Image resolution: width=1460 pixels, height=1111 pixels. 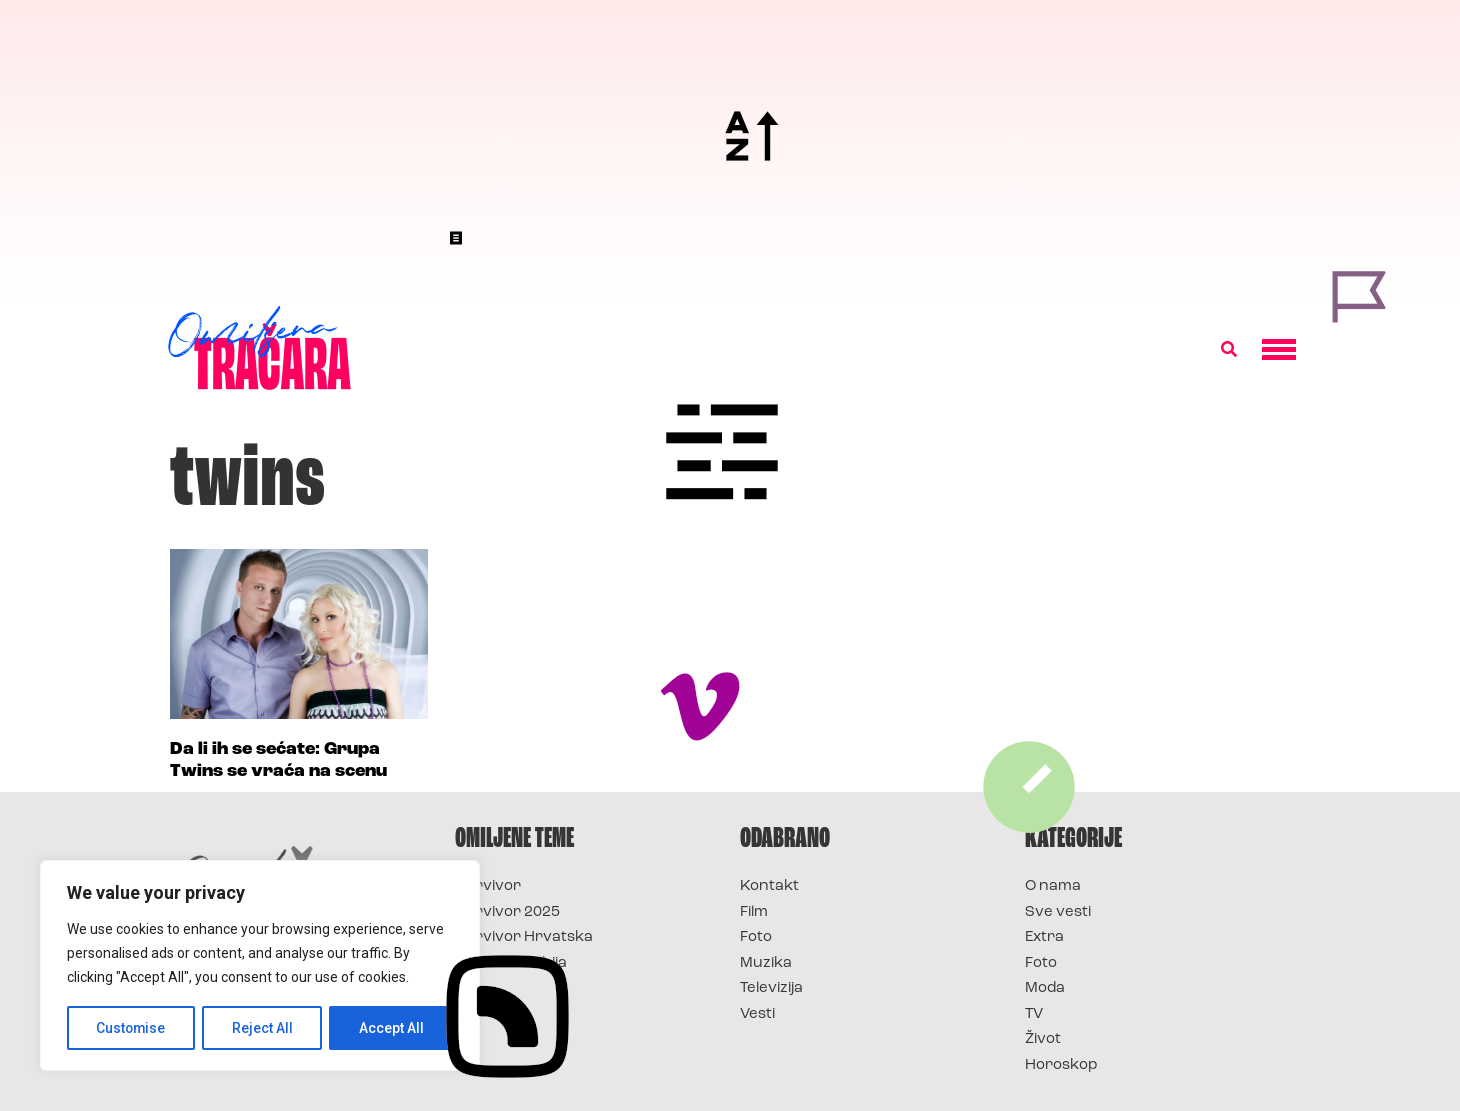 What do you see at coordinates (1029, 787) in the screenshot?
I see `start or set a timer` at bounding box center [1029, 787].